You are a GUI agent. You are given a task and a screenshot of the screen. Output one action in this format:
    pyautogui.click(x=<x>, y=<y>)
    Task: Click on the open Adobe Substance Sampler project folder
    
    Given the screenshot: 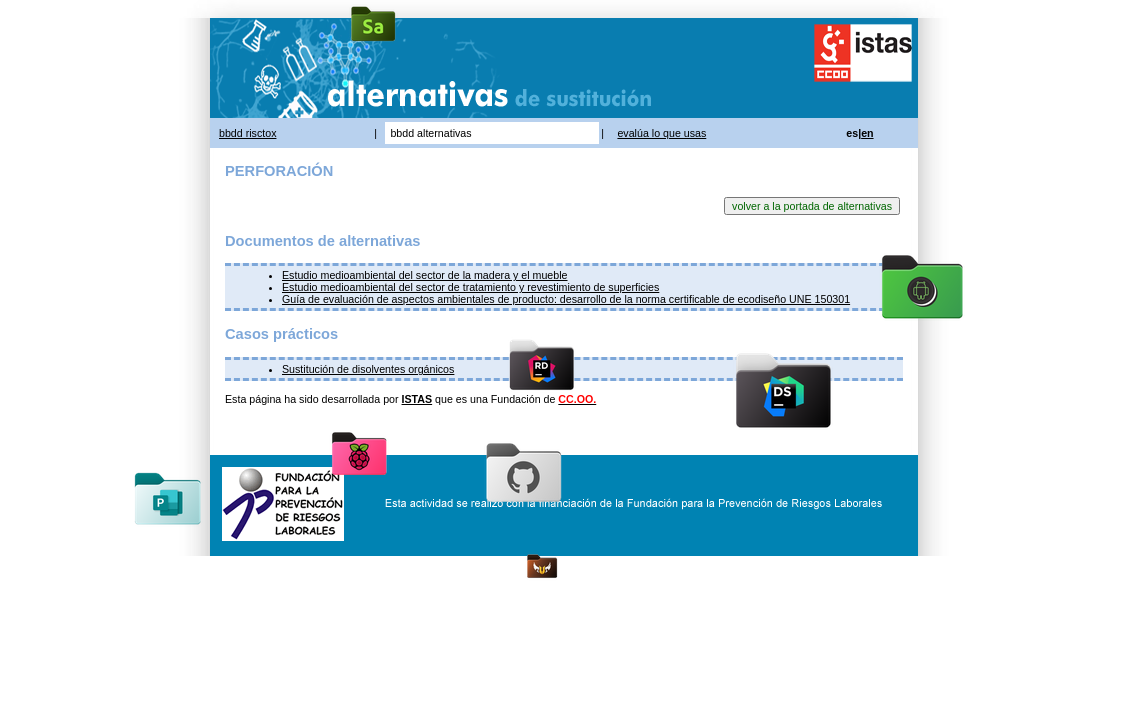 What is the action you would take?
    pyautogui.click(x=373, y=25)
    